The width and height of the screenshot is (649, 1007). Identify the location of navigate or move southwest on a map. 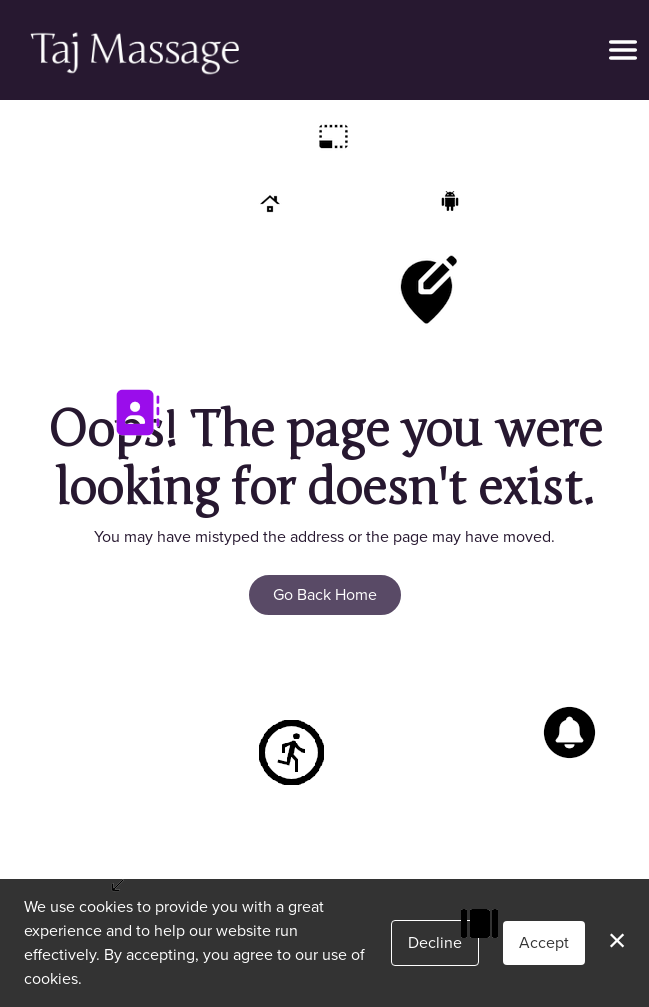
(117, 885).